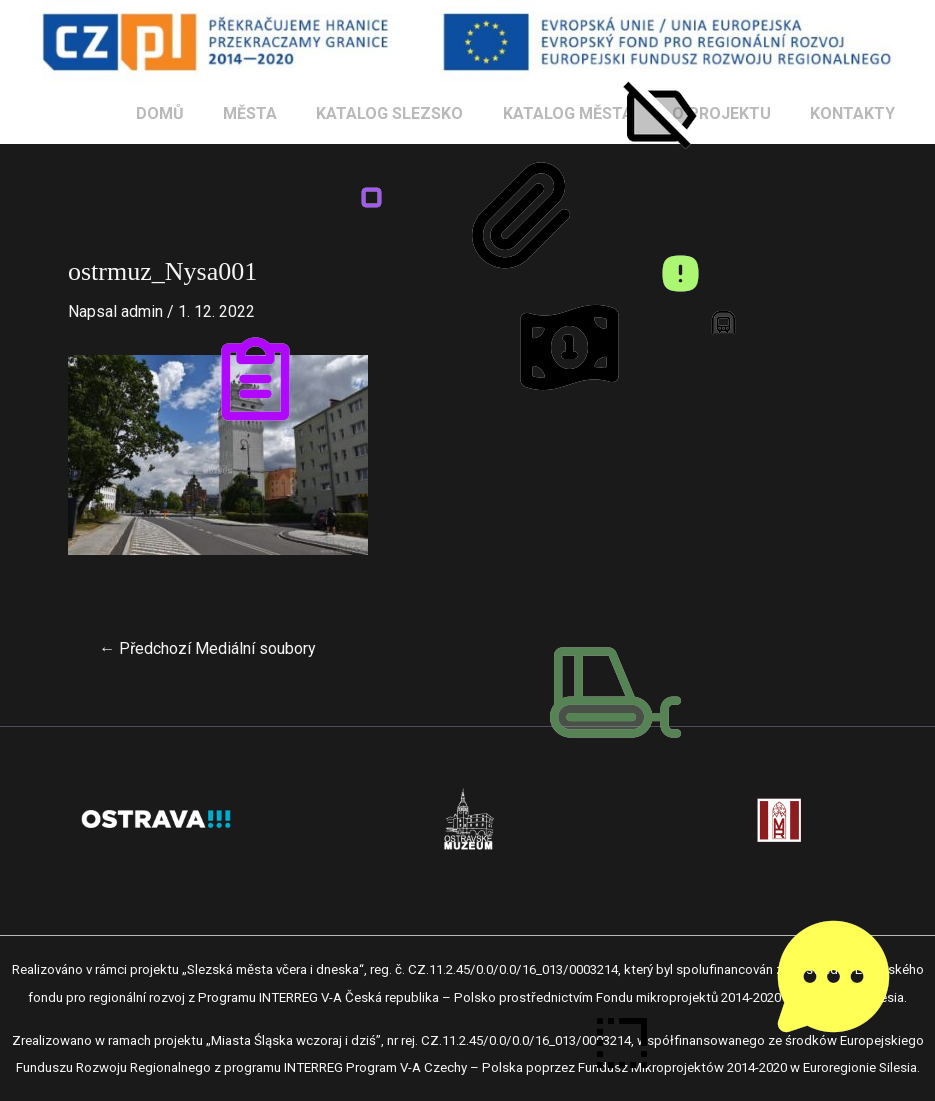  What do you see at coordinates (569, 347) in the screenshot?
I see `view payment or transaction details` at bounding box center [569, 347].